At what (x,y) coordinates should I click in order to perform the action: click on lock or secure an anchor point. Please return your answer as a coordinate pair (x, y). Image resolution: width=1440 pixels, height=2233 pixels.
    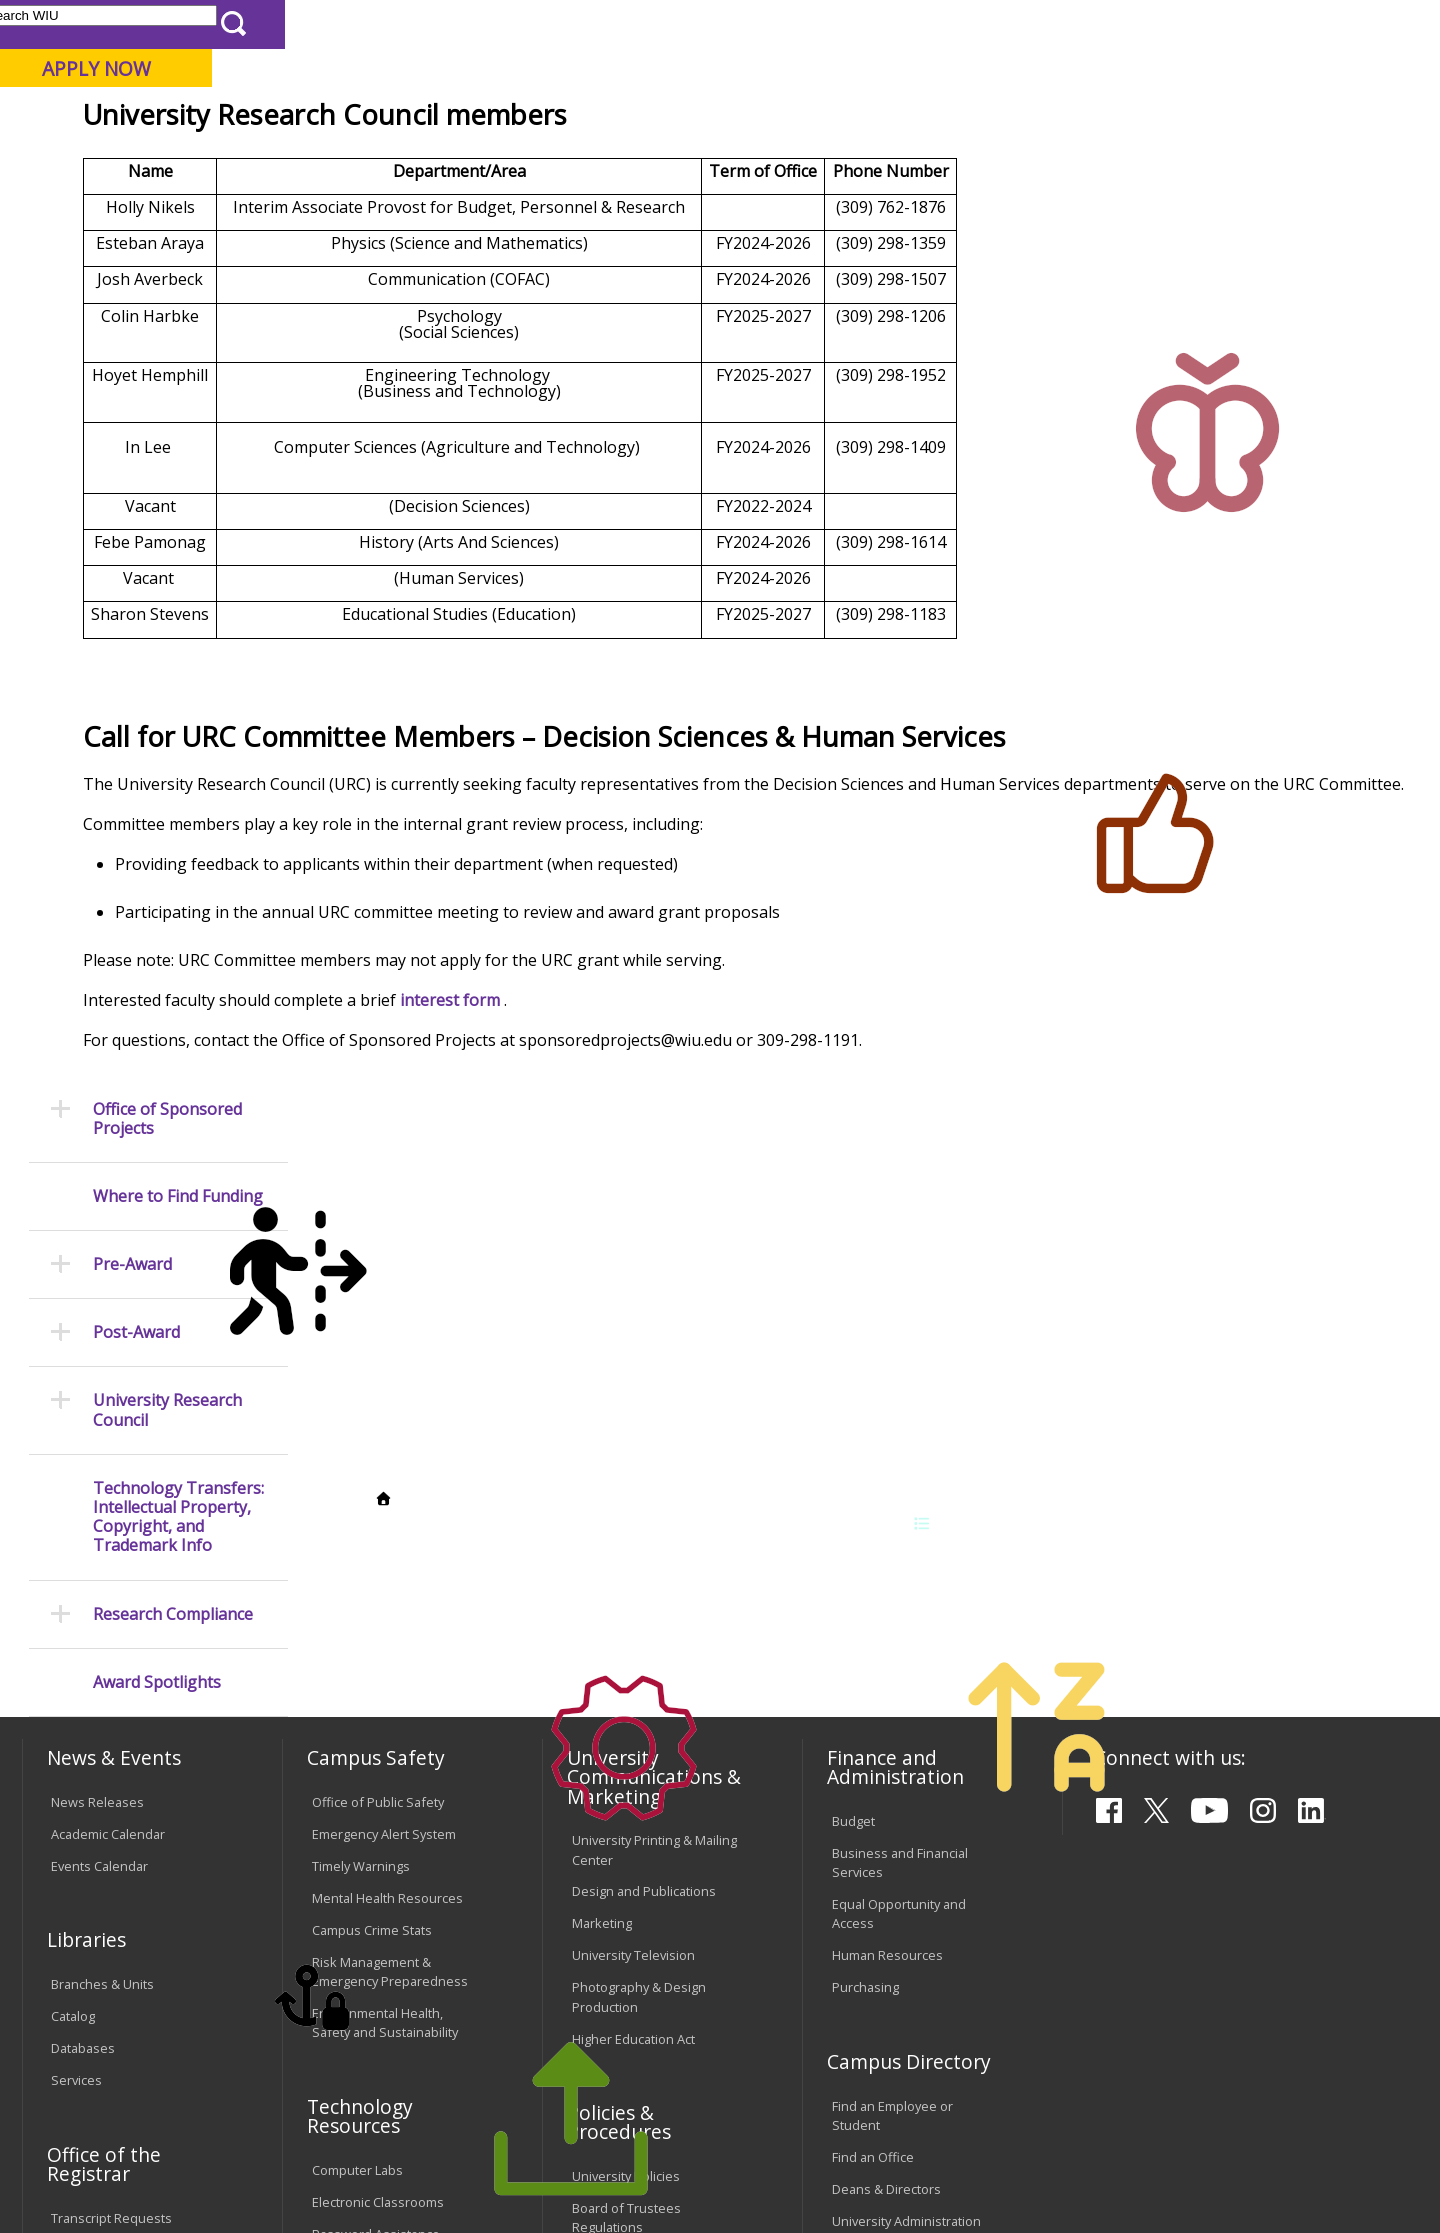
    Looking at the image, I should click on (310, 1995).